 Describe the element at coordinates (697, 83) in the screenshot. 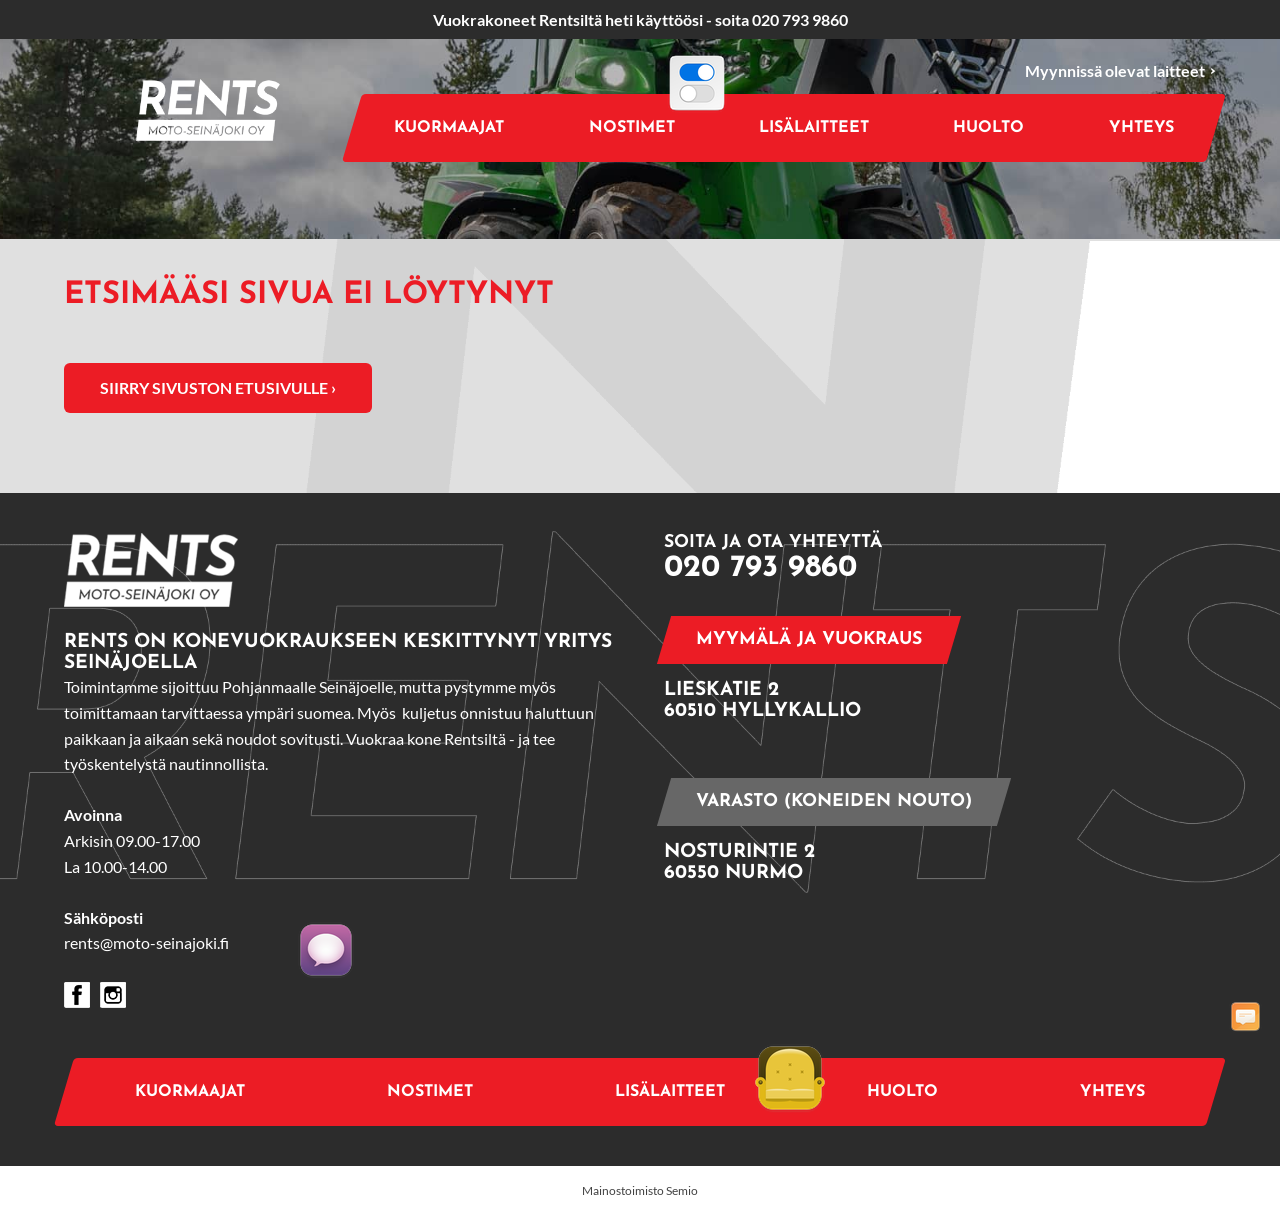

I see `open system tweaks or settings customization` at that location.